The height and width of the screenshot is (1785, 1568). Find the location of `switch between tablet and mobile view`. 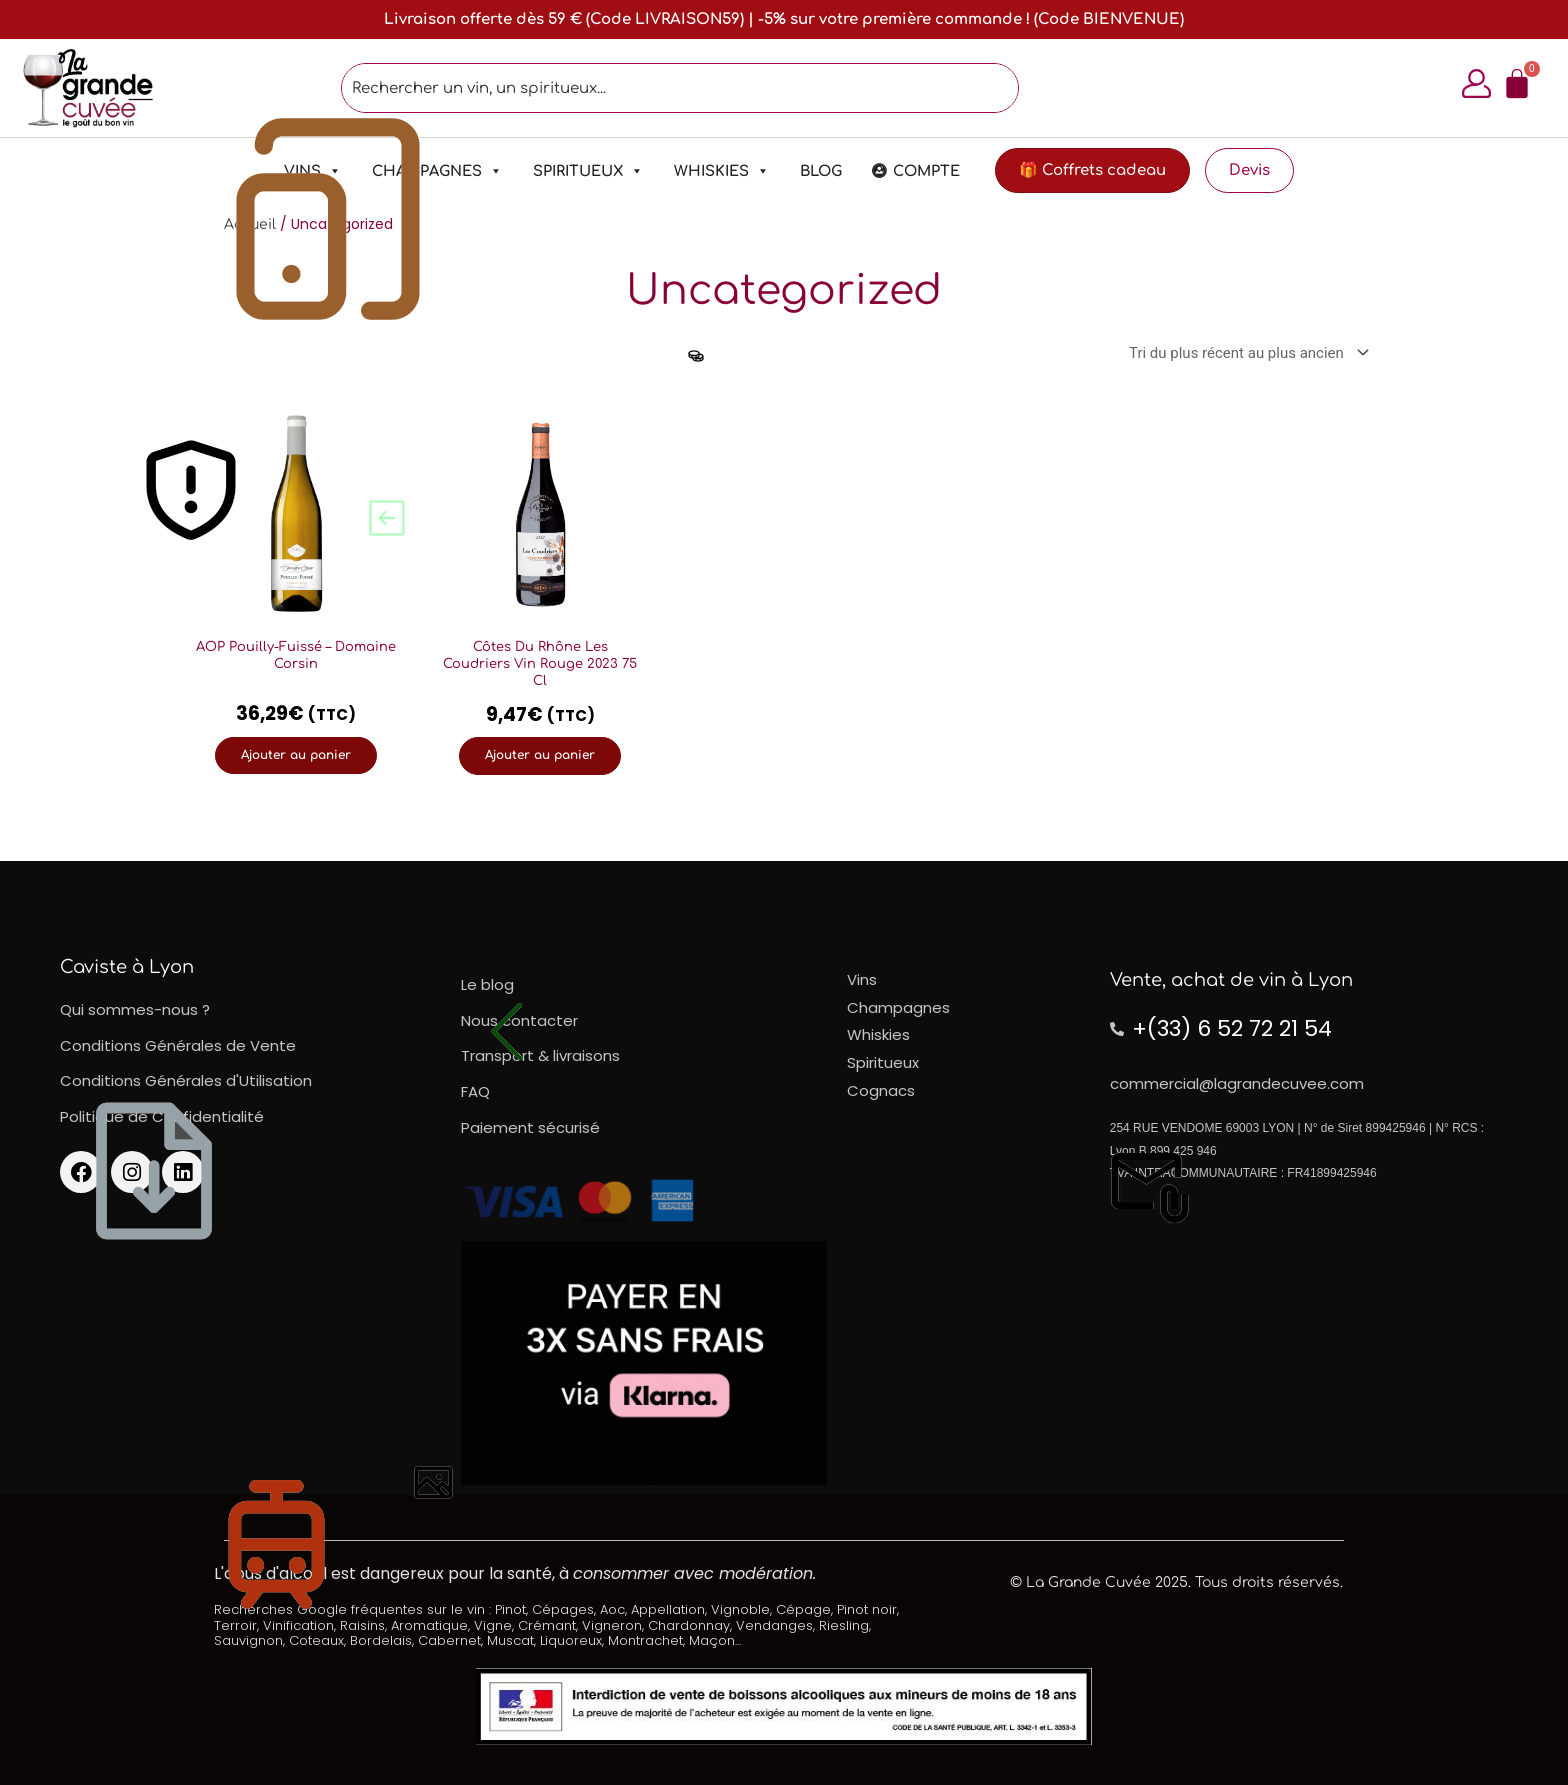

switch between tablet and mobile view is located at coordinates (328, 219).